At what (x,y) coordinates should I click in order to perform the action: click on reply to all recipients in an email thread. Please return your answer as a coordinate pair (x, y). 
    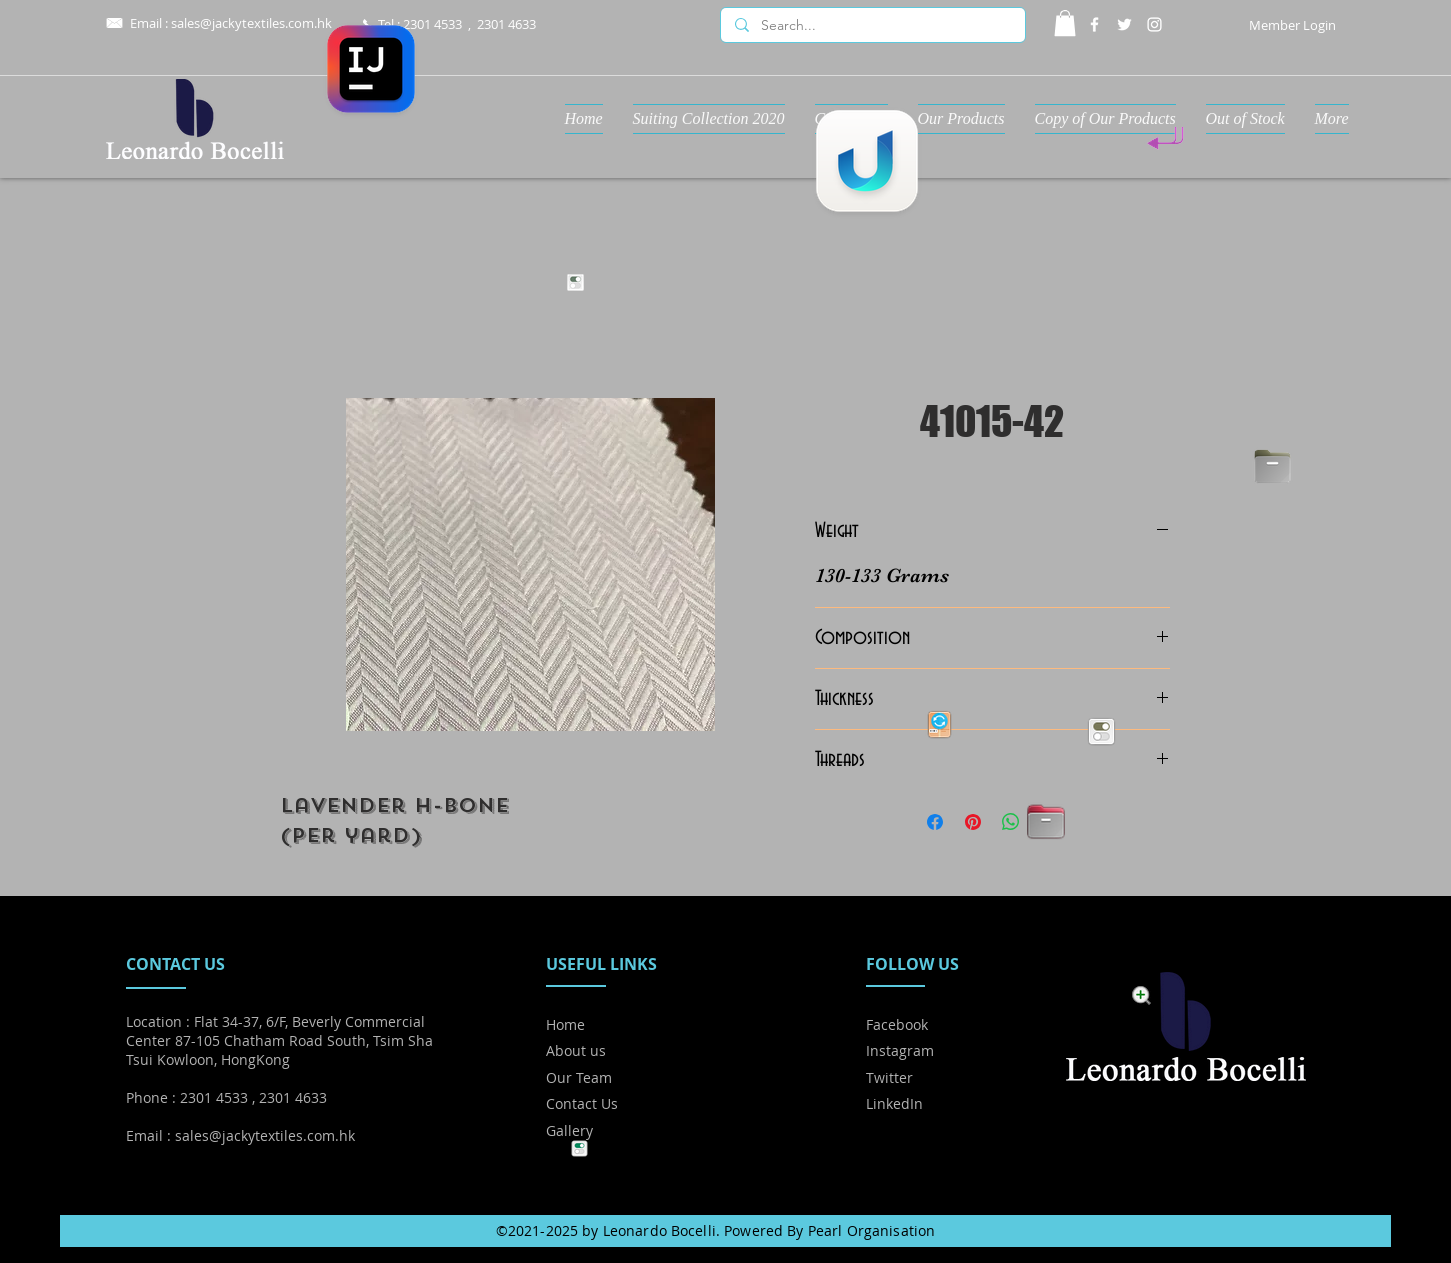
    Looking at the image, I should click on (1164, 135).